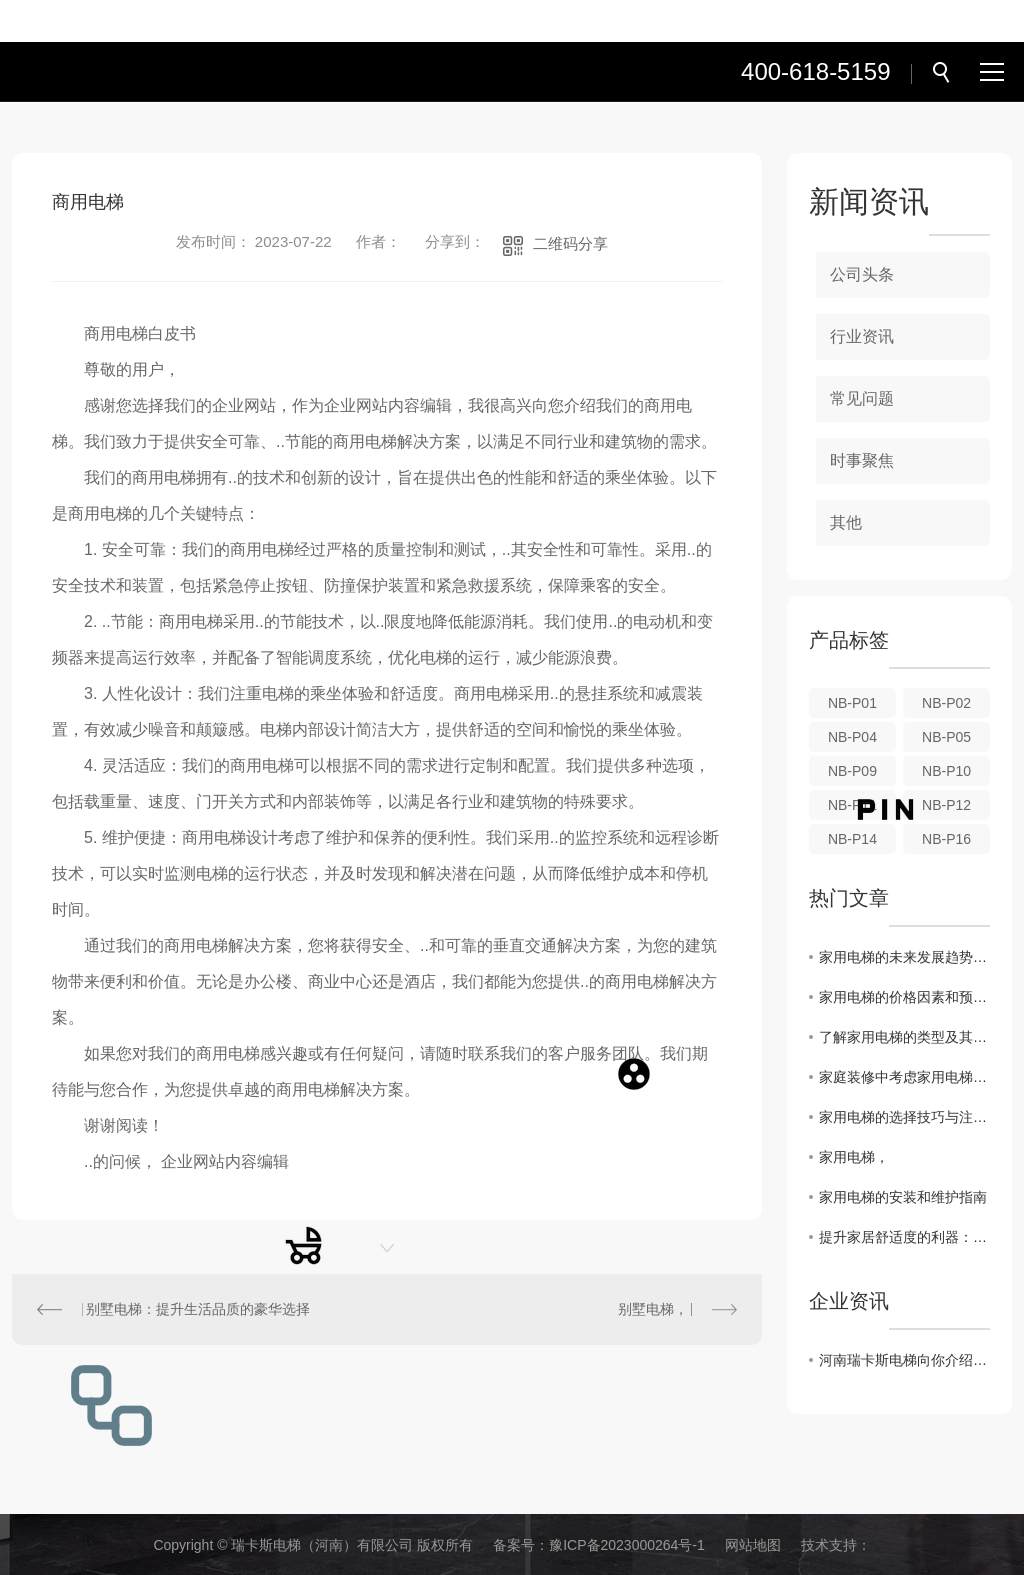  Describe the element at coordinates (304, 1245) in the screenshot. I see `indicates child-friendly or family-friendly location` at that location.